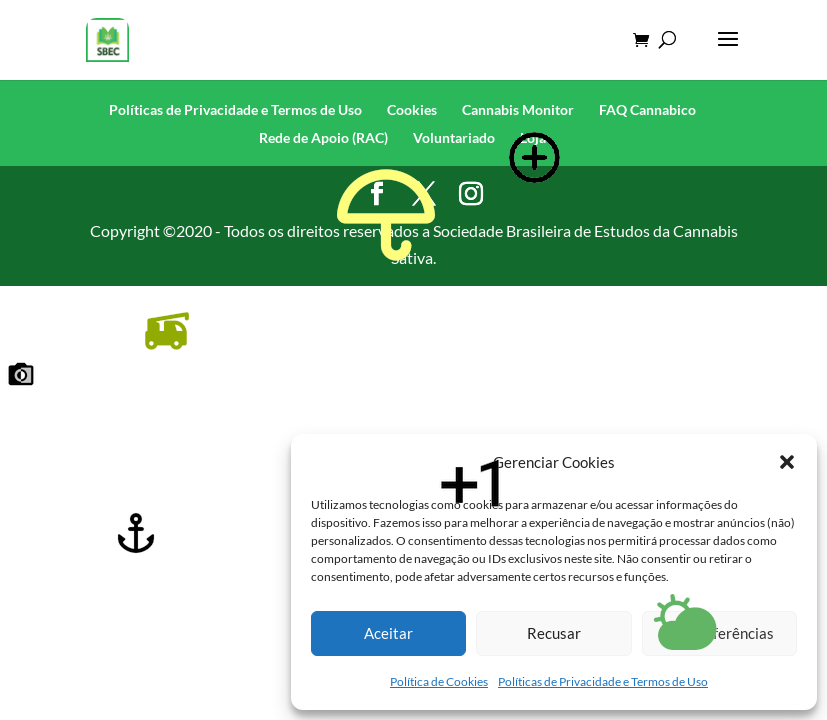 The height and width of the screenshot is (720, 827). I want to click on view current weather conditions, so click(685, 623).